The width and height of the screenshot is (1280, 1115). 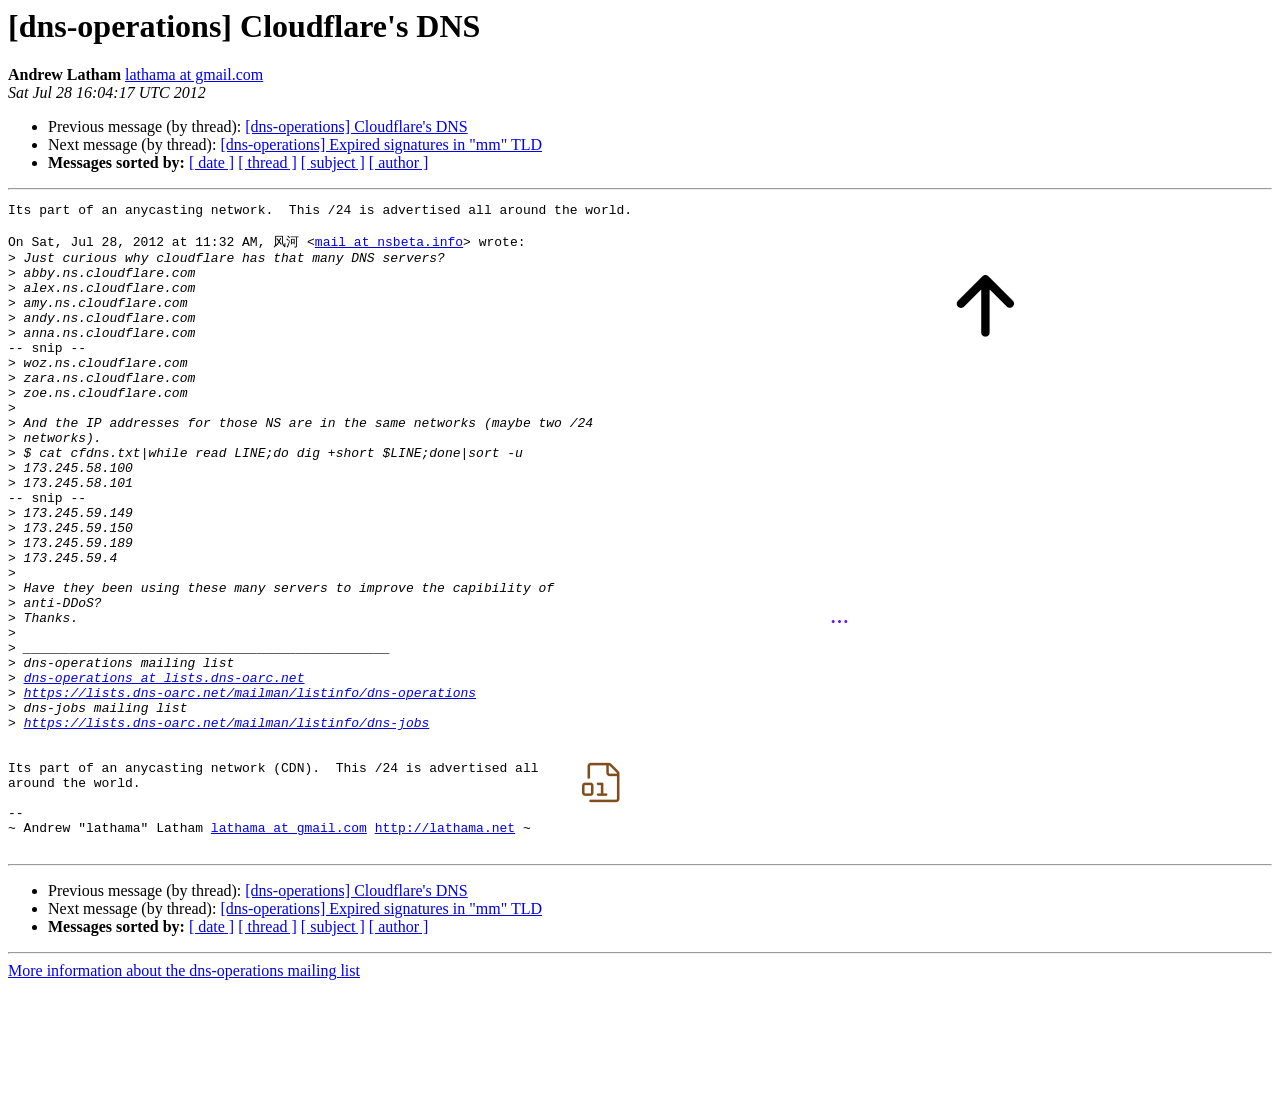 I want to click on scroll to top of page, so click(x=984, y=308).